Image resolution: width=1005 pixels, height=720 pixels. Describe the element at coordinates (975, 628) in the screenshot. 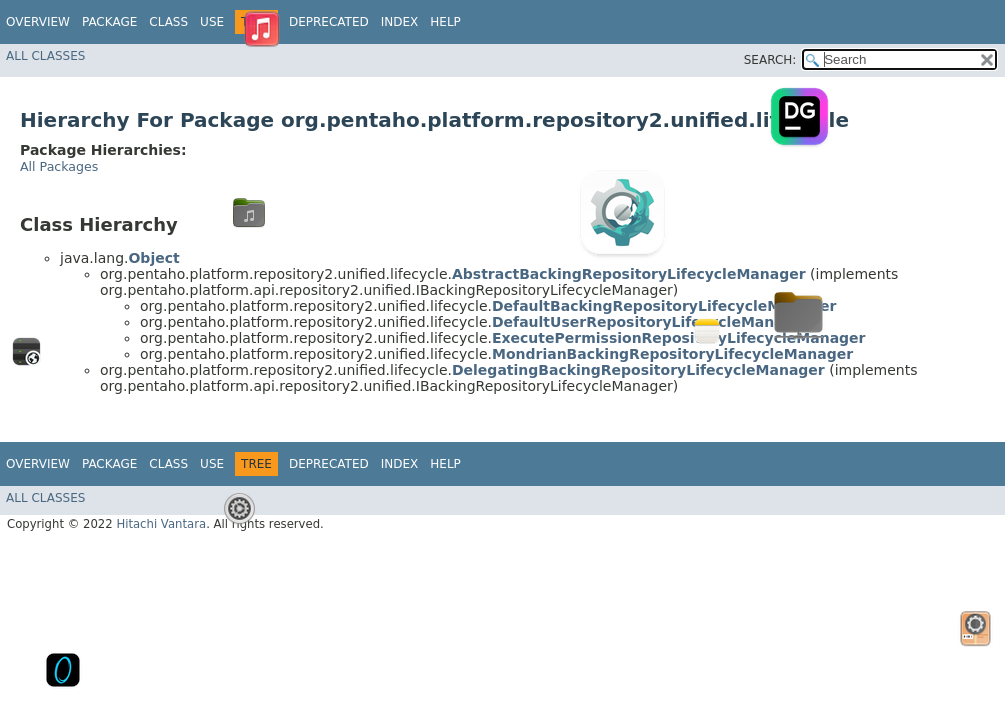

I see `software installation or package setup in progress` at that location.